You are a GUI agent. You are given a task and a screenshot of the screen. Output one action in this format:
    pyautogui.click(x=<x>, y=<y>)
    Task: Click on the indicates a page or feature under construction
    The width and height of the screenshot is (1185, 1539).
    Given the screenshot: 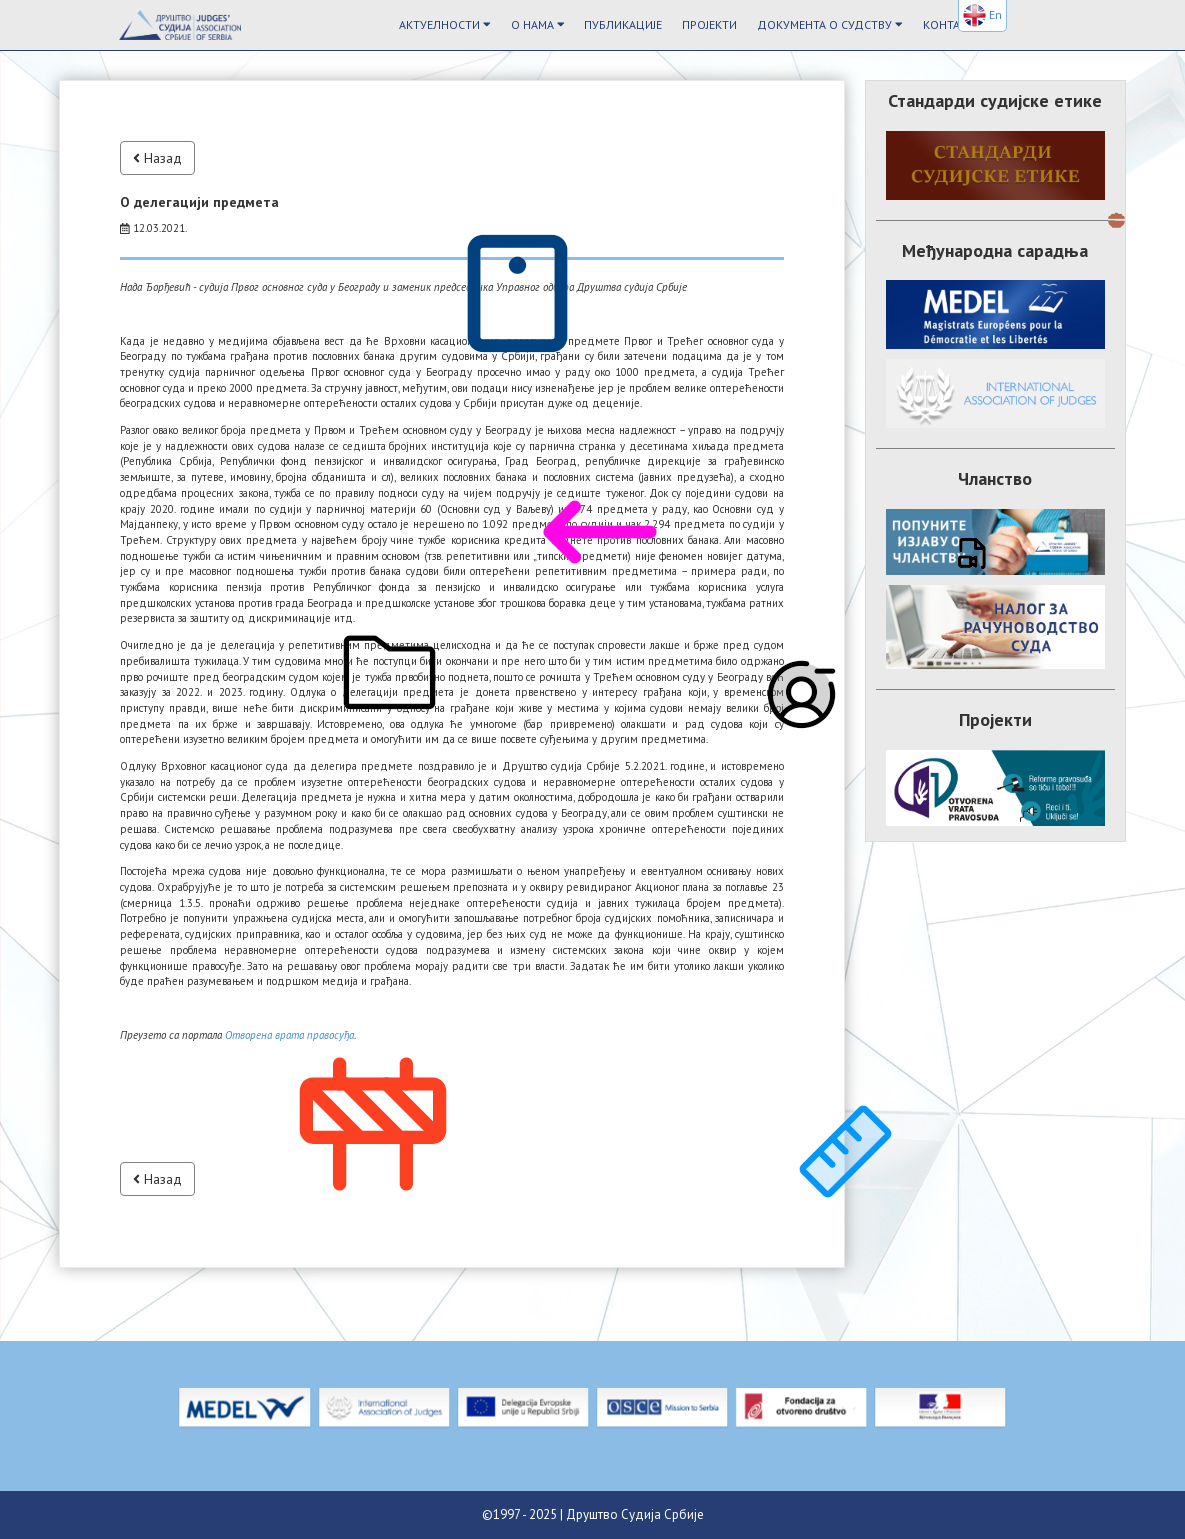 What is the action you would take?
    pyautogui.click(x=373, y=1124)
    